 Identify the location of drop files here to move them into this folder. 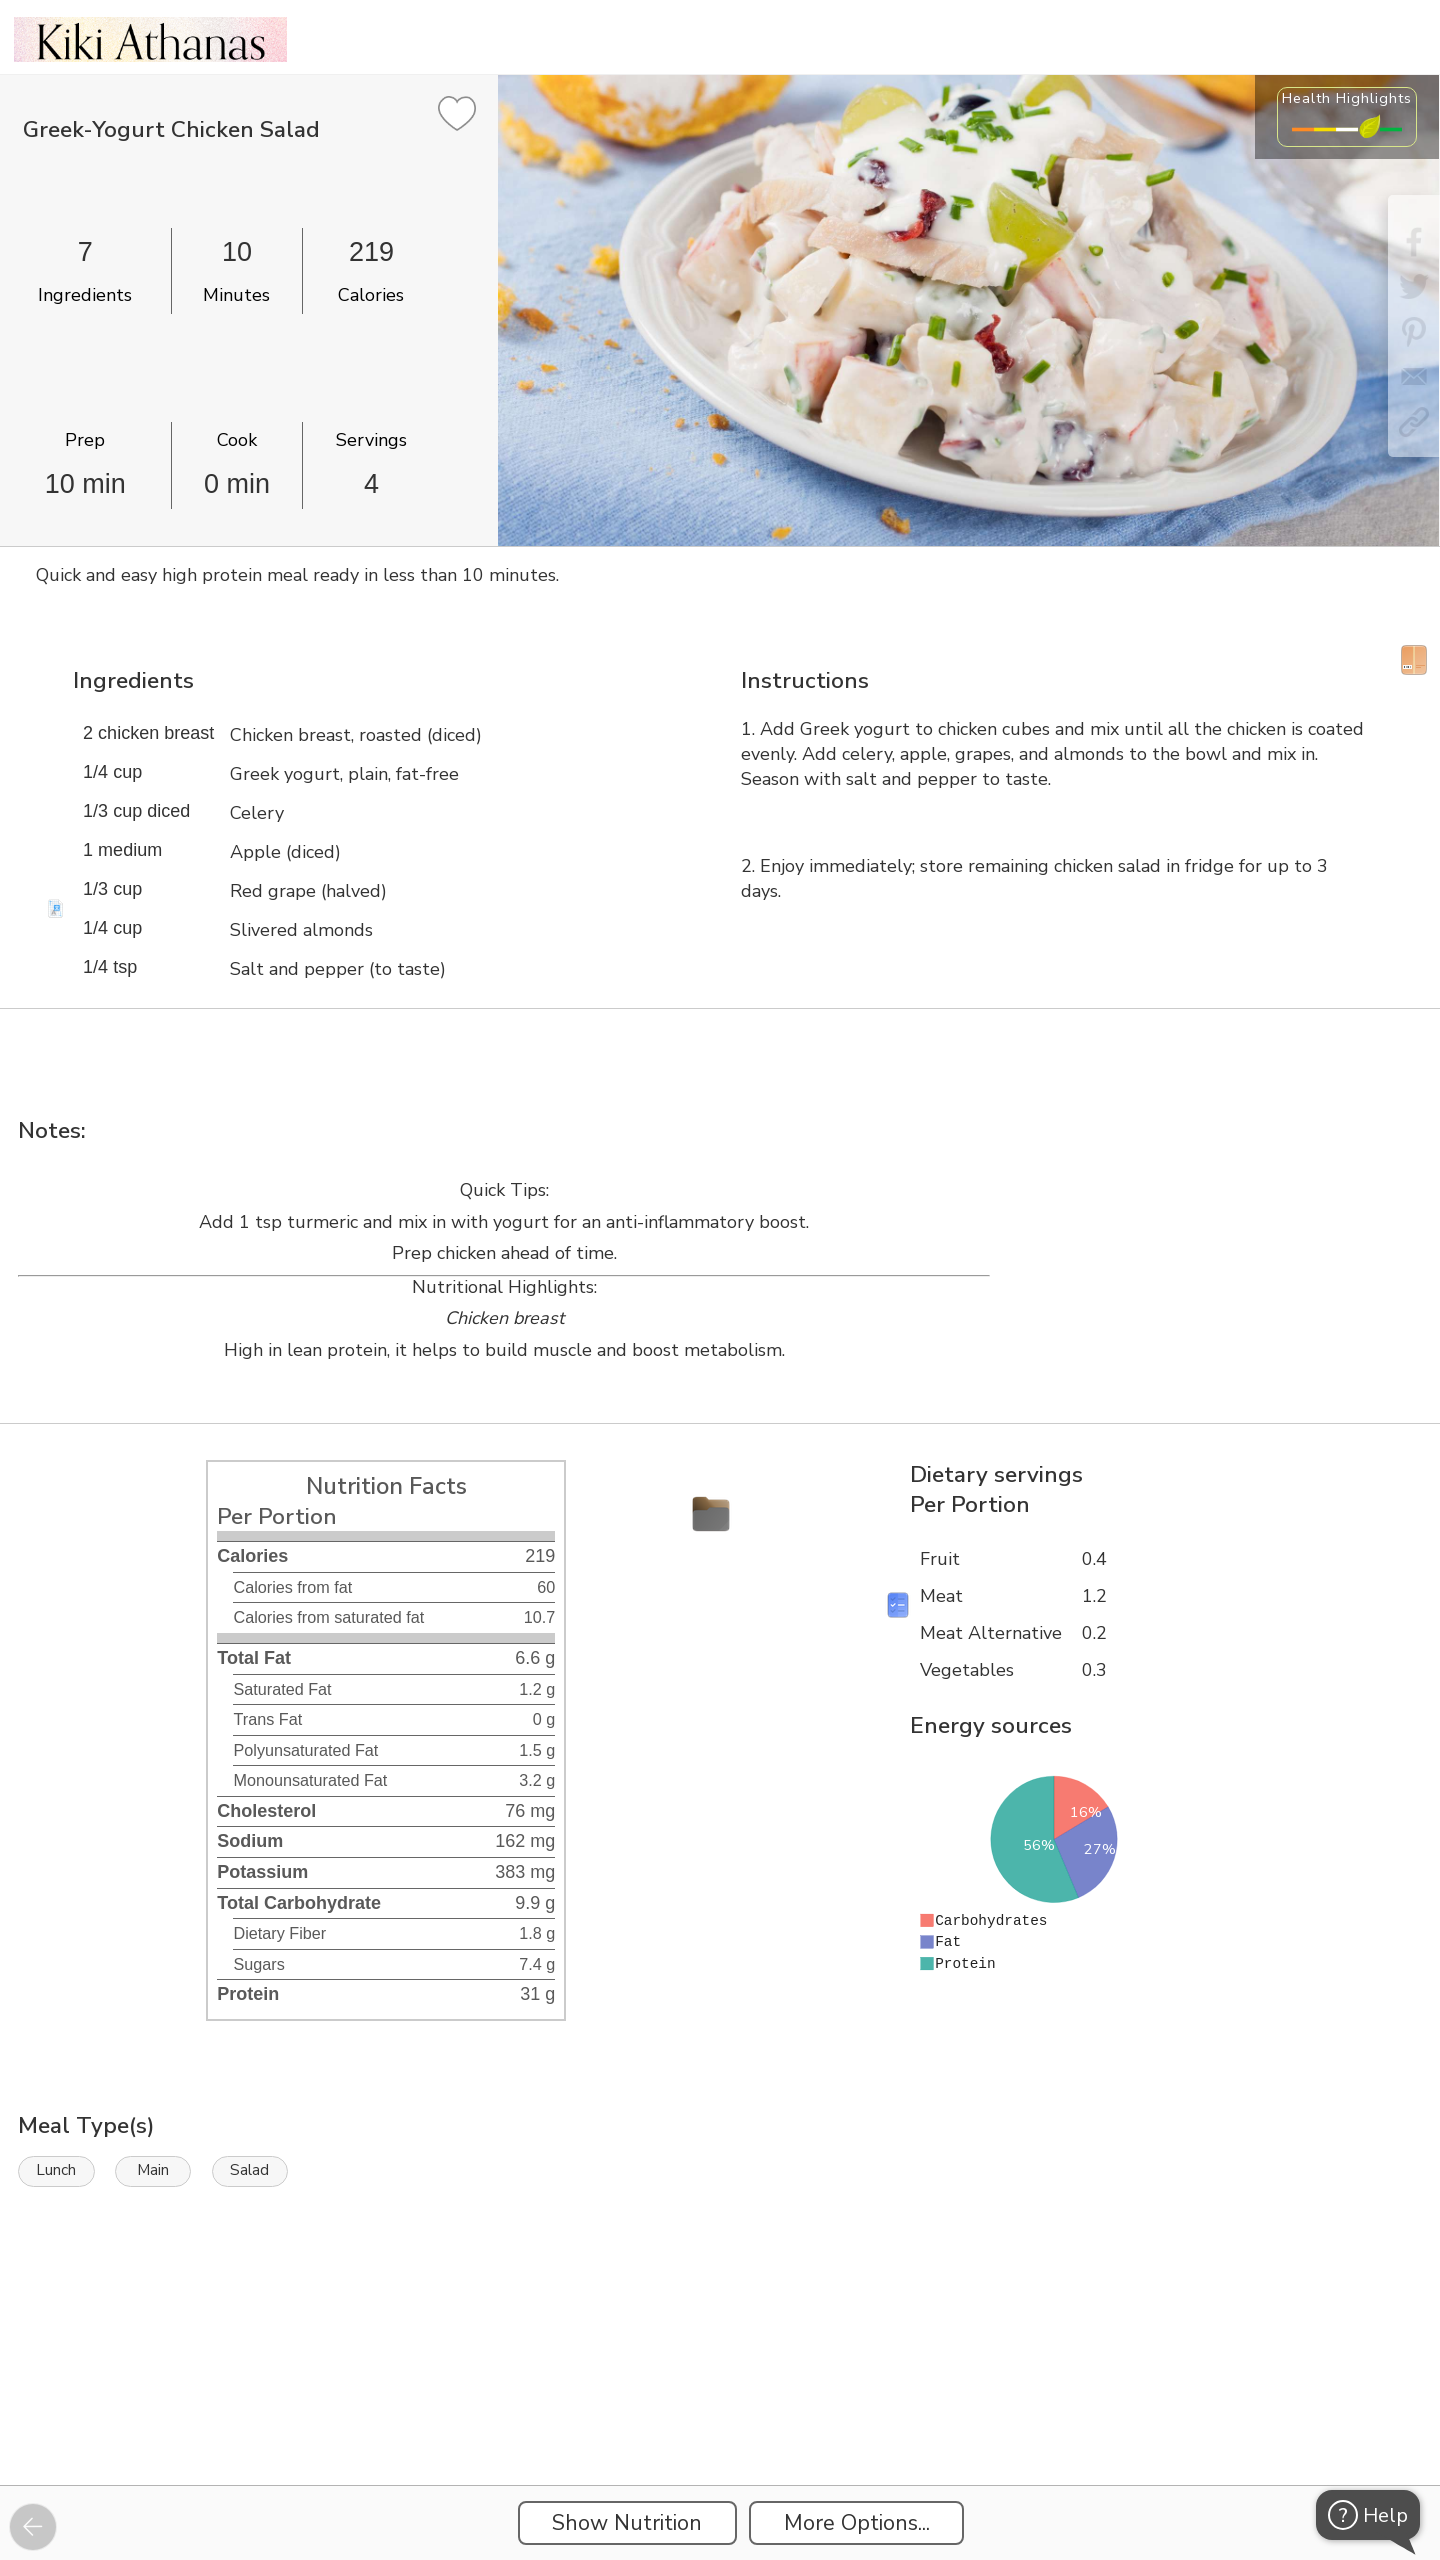
(711, 1514).